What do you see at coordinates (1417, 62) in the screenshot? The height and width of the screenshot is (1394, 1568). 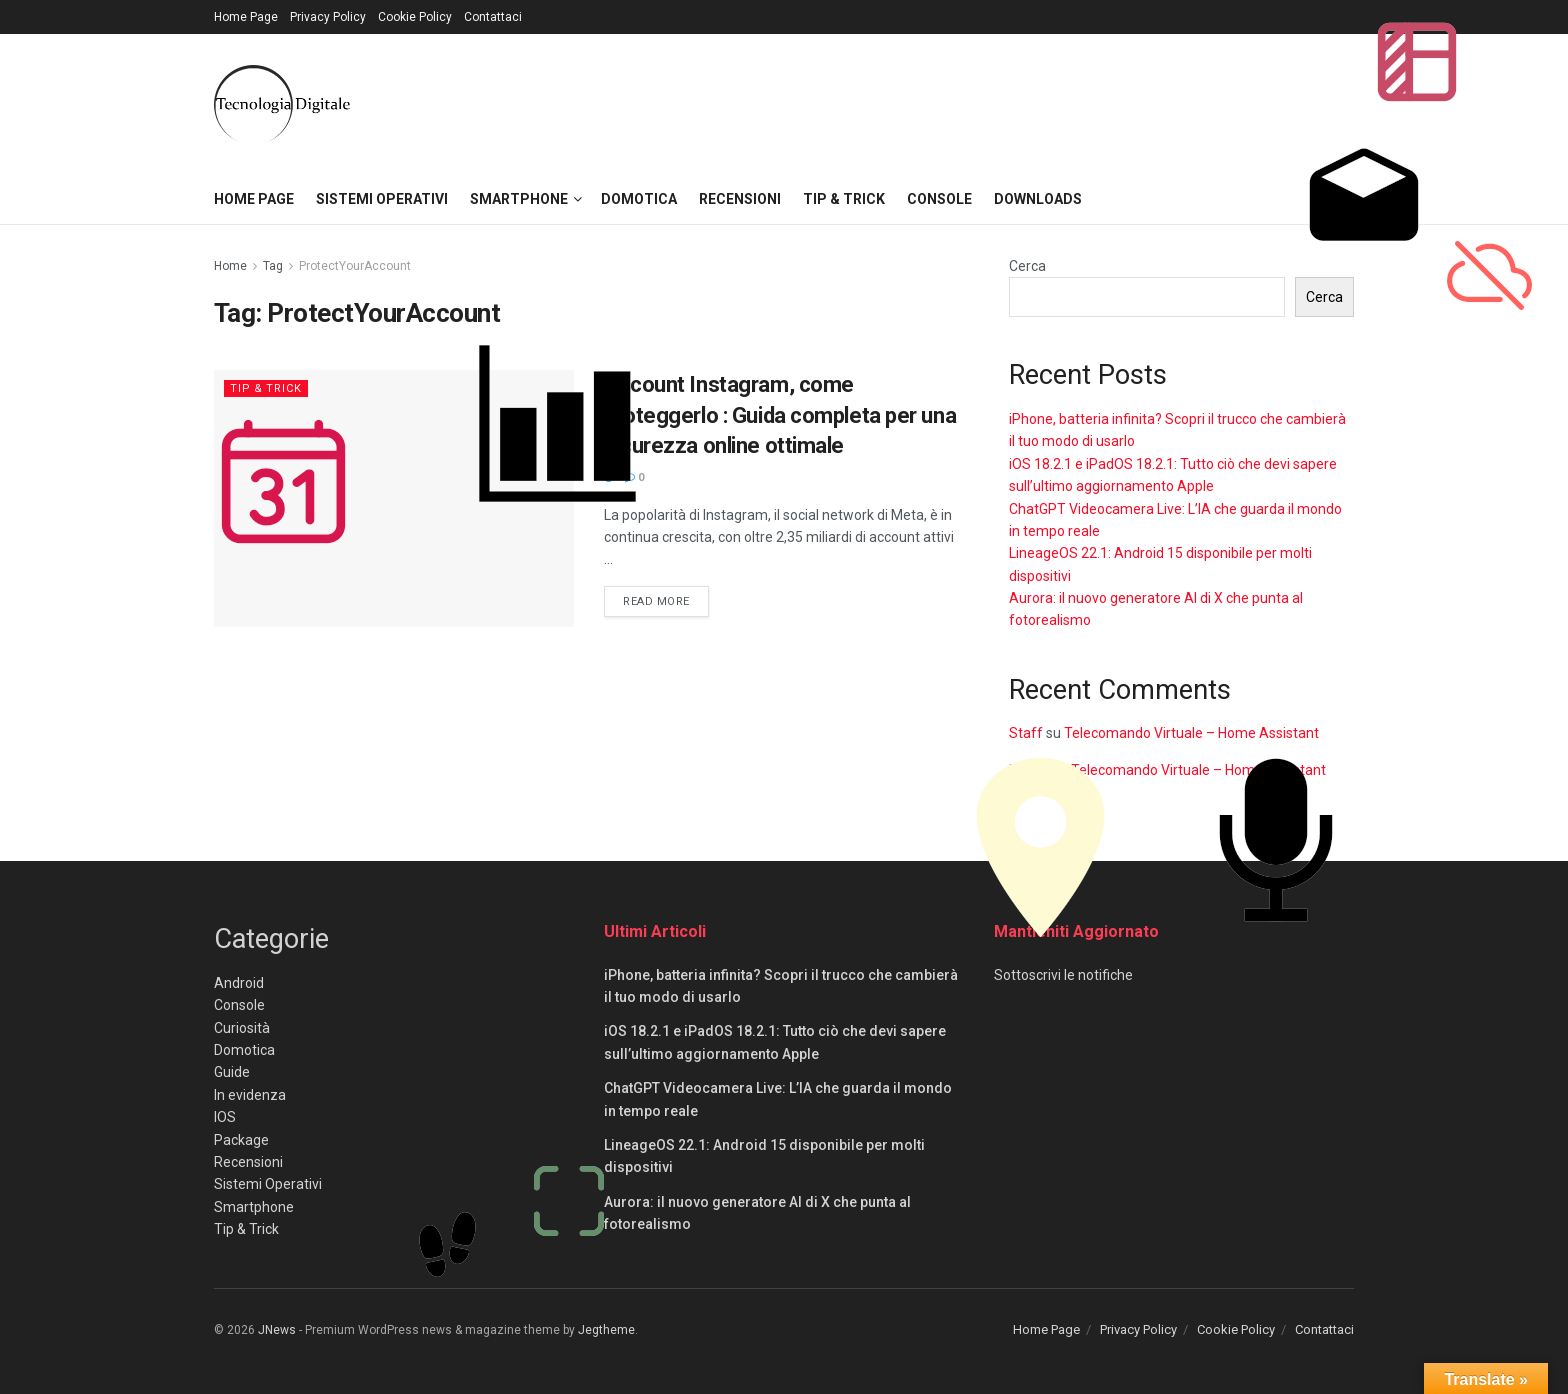 I see `select or highlight a table column` at bounding box center [1417, 62].